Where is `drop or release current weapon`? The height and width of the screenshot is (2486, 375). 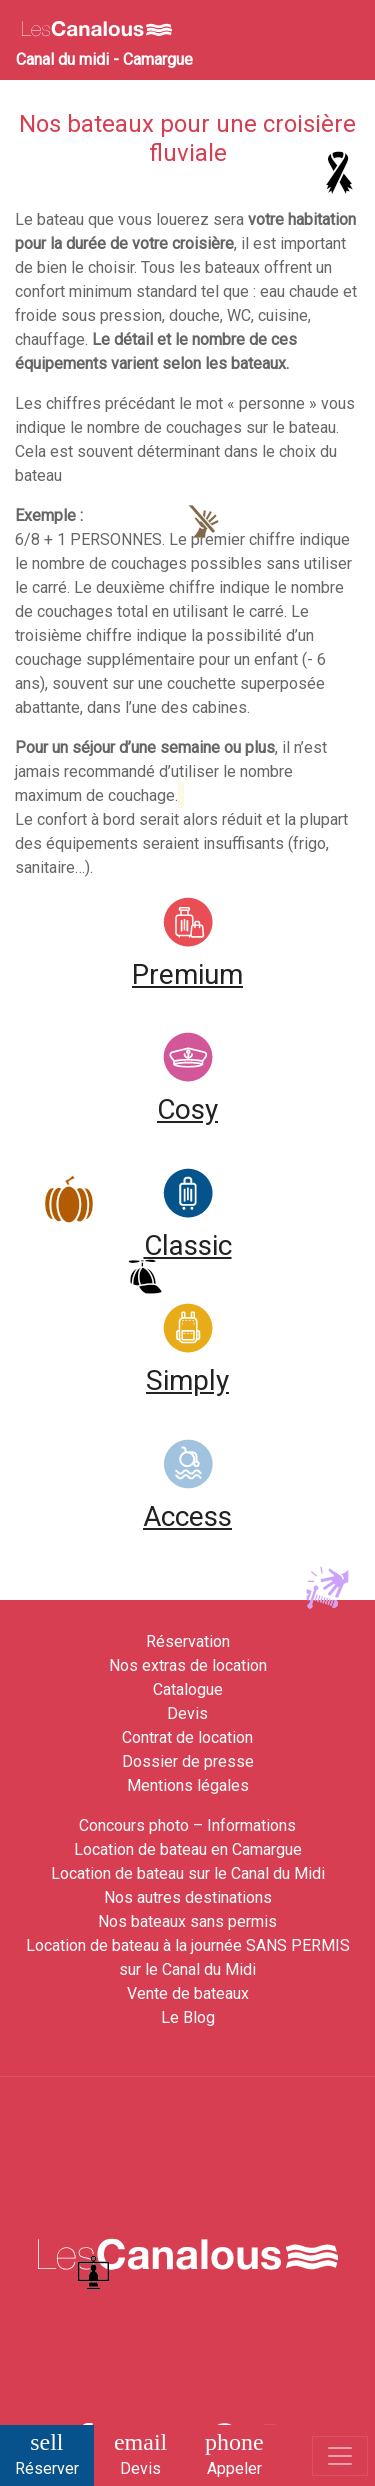 drop or release current weapon is located at coordinates (327, 1587).